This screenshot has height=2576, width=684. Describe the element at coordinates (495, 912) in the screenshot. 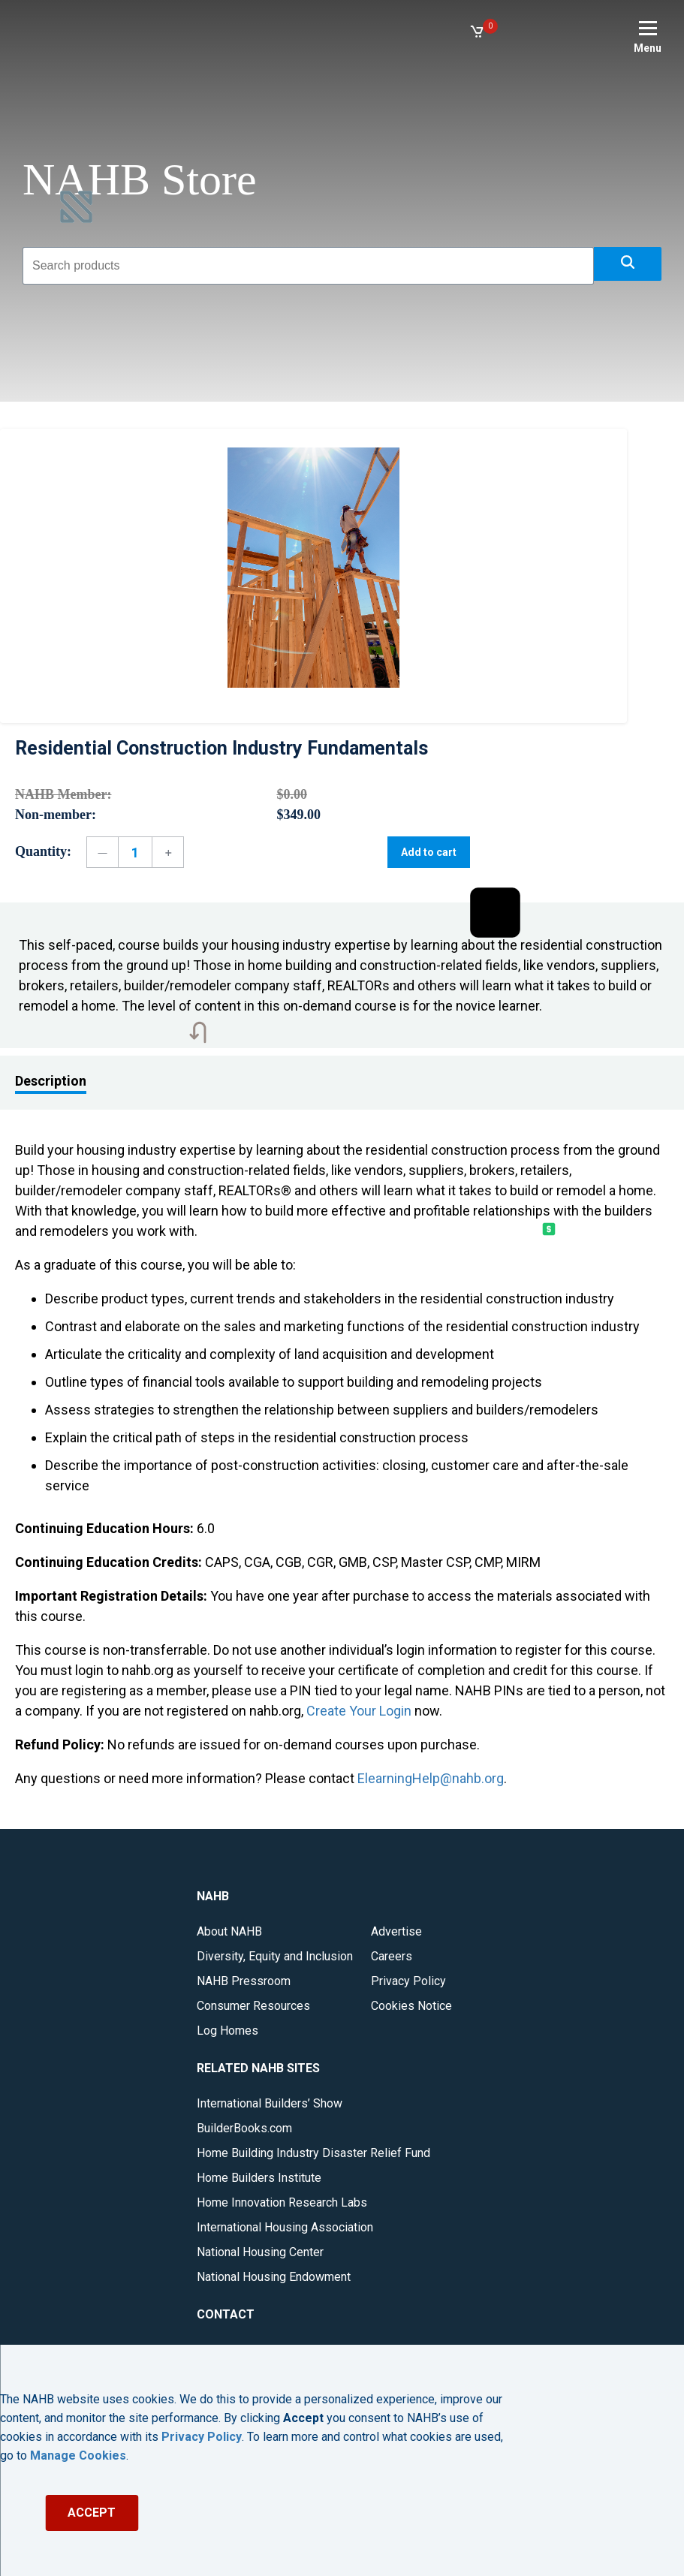

I see `crop image to square aspect ratio` at that location.